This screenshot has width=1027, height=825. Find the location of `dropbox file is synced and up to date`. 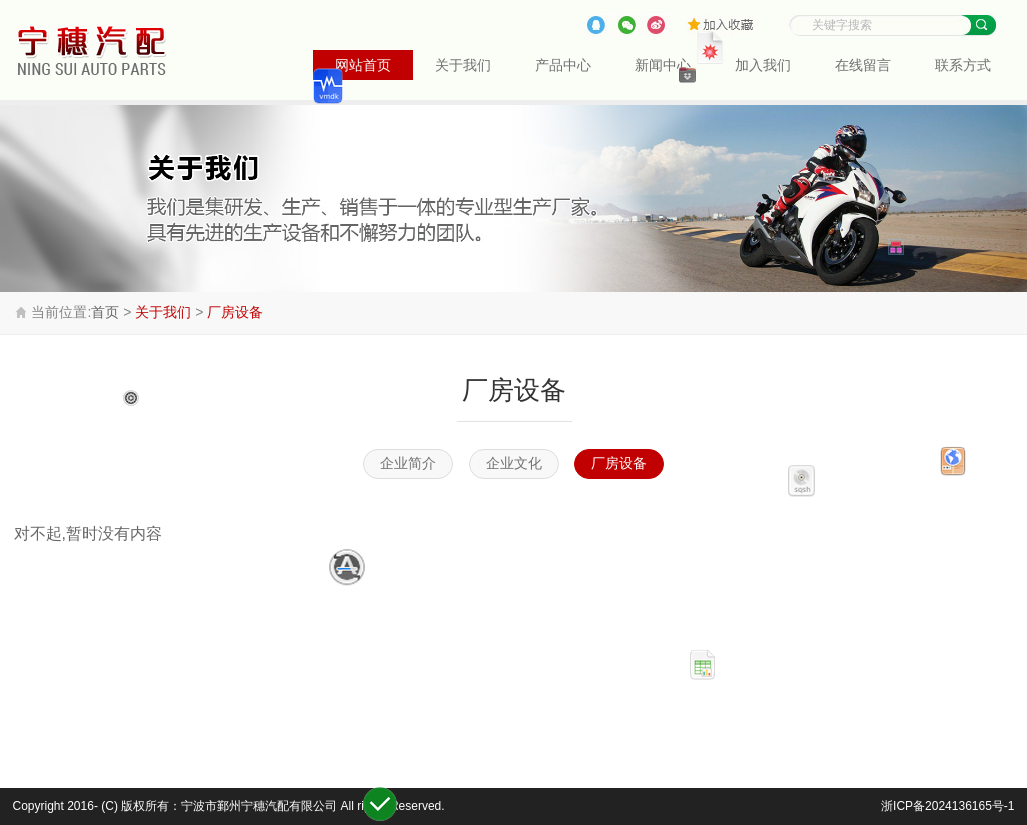

dropbox file is synced and up to date is located at coordinates (380, 804).